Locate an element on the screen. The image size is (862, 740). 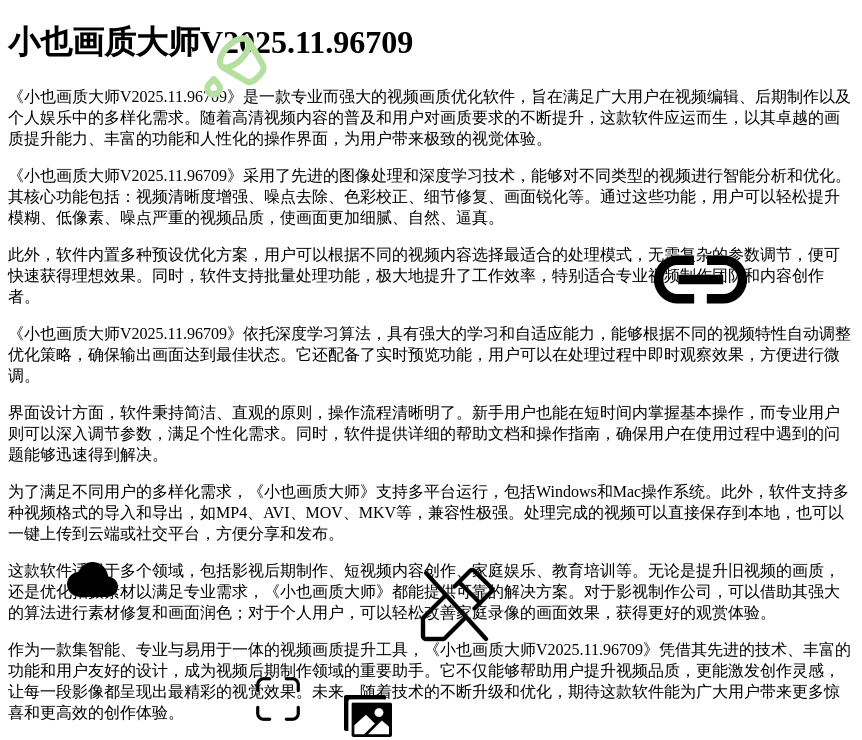
cloud storage or syncing status is located at coordinates (92, 579).